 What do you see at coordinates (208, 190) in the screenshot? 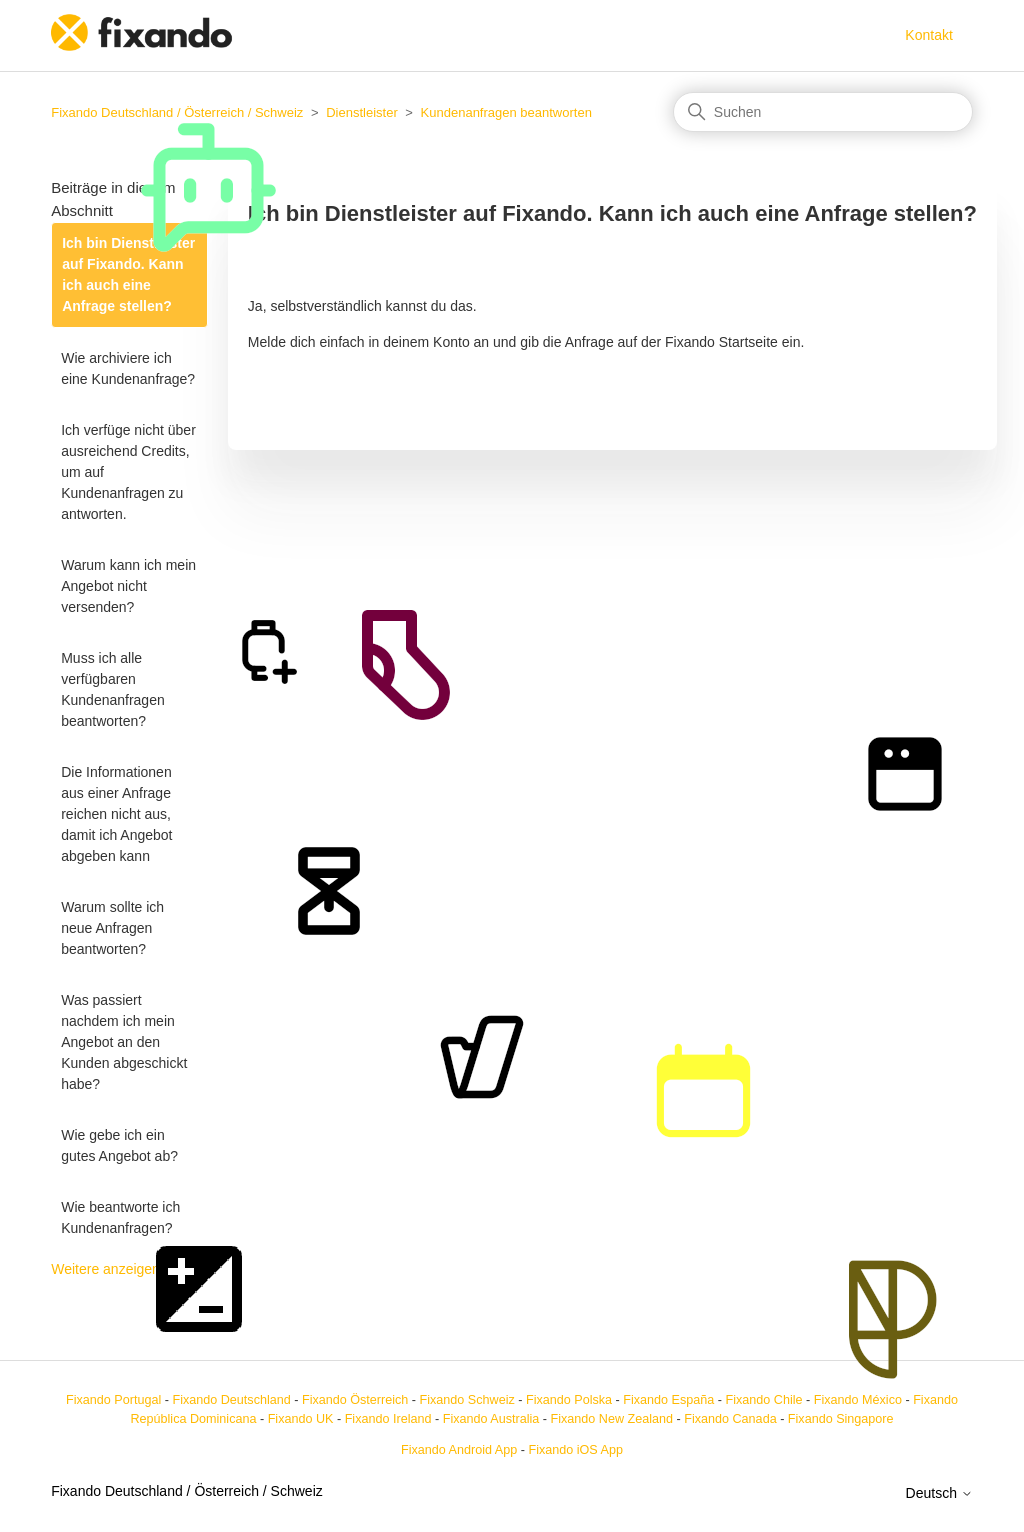
I see `open chat with AI assistant` at bounding box center [208, 190].